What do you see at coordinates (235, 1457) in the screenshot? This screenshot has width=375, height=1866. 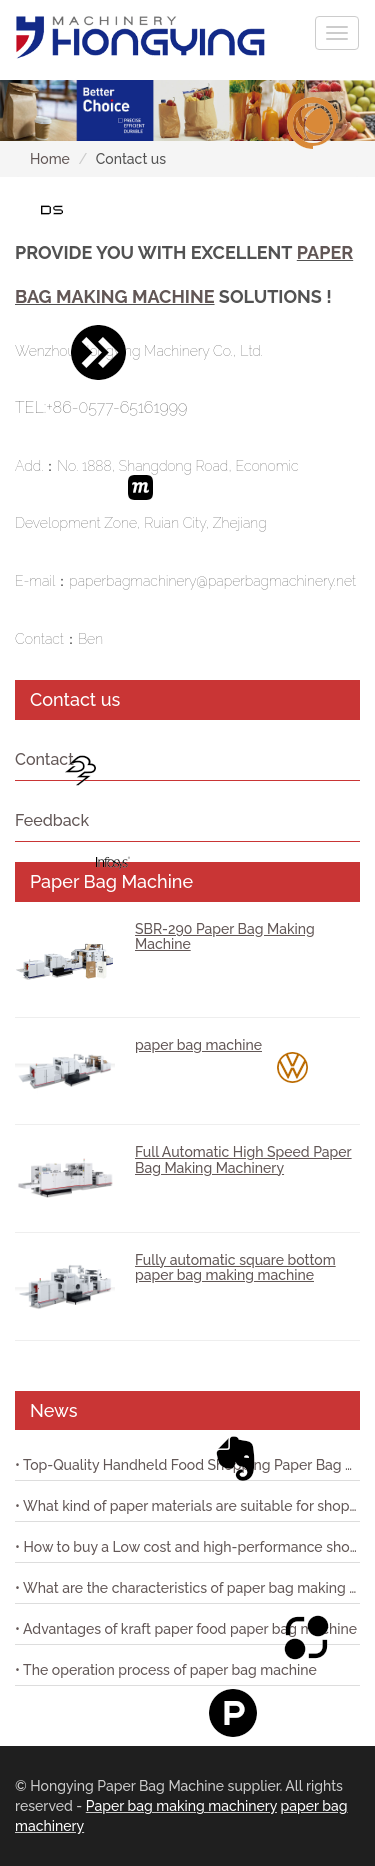 I see `open Evernote app` at bounding box center [235, 1457].